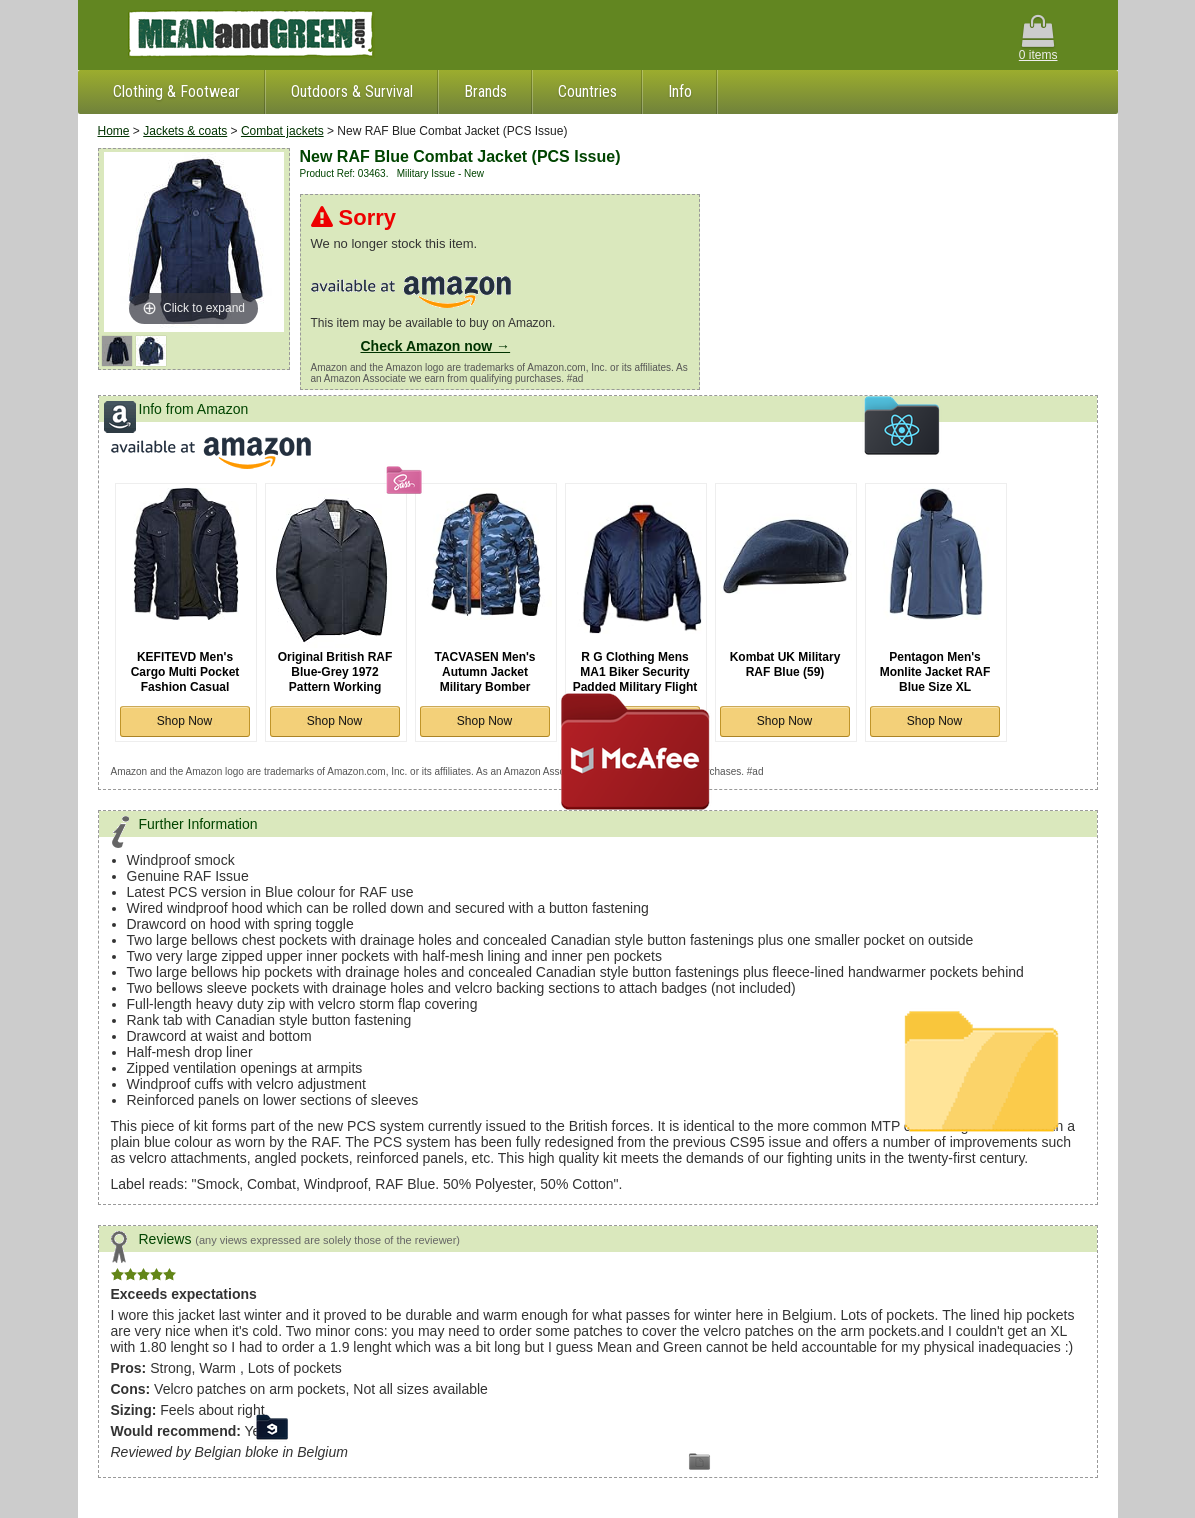  I want to click on open folder containing pixel art or retro-style files, so click(981, 1075).